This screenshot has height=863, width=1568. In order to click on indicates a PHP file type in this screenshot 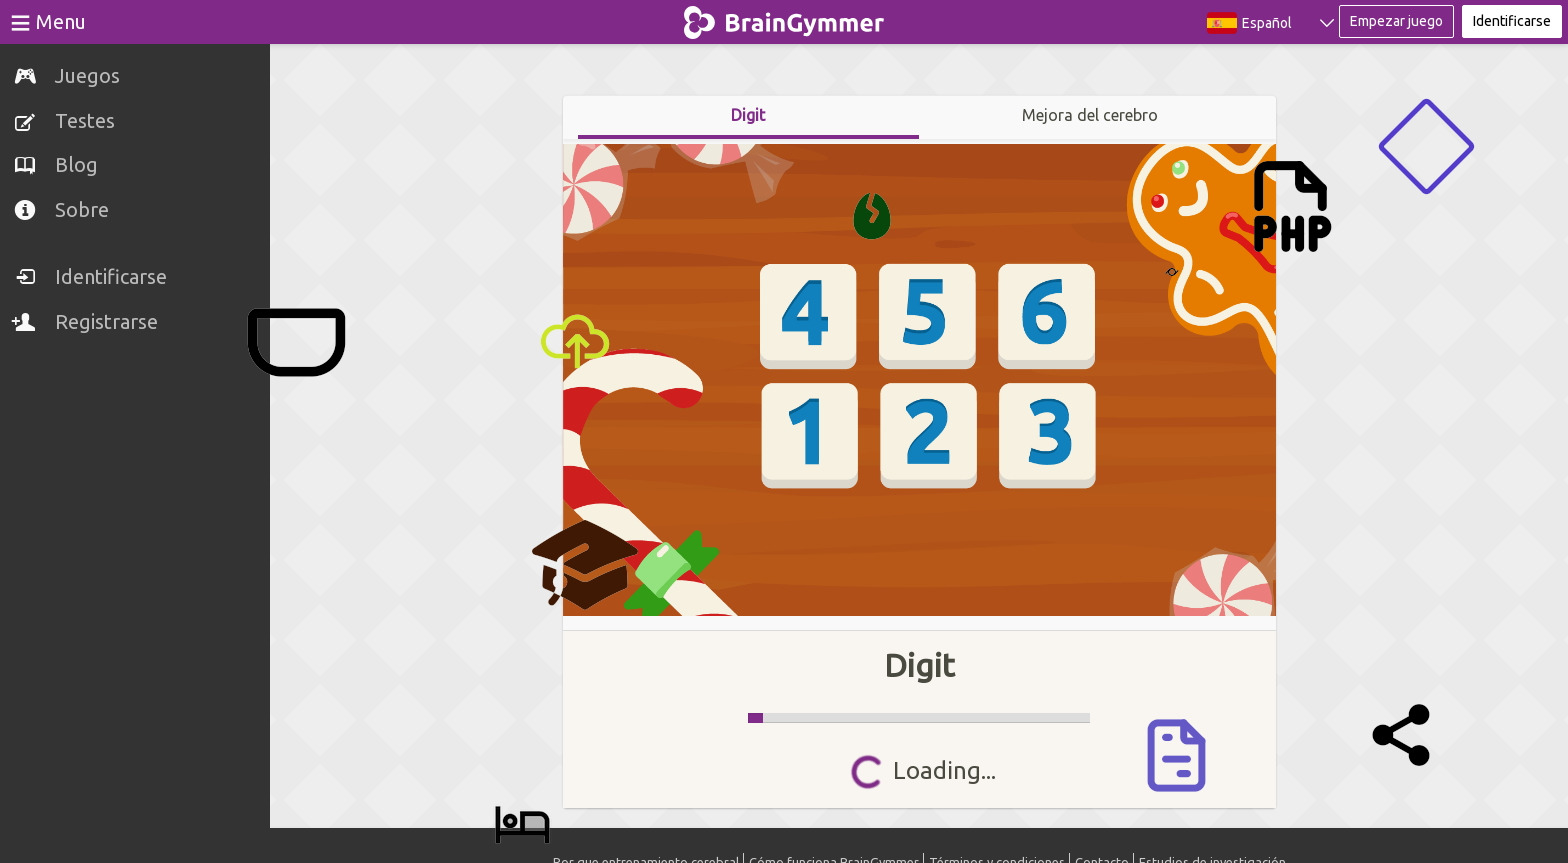, I will do `click(1290, 206)`.